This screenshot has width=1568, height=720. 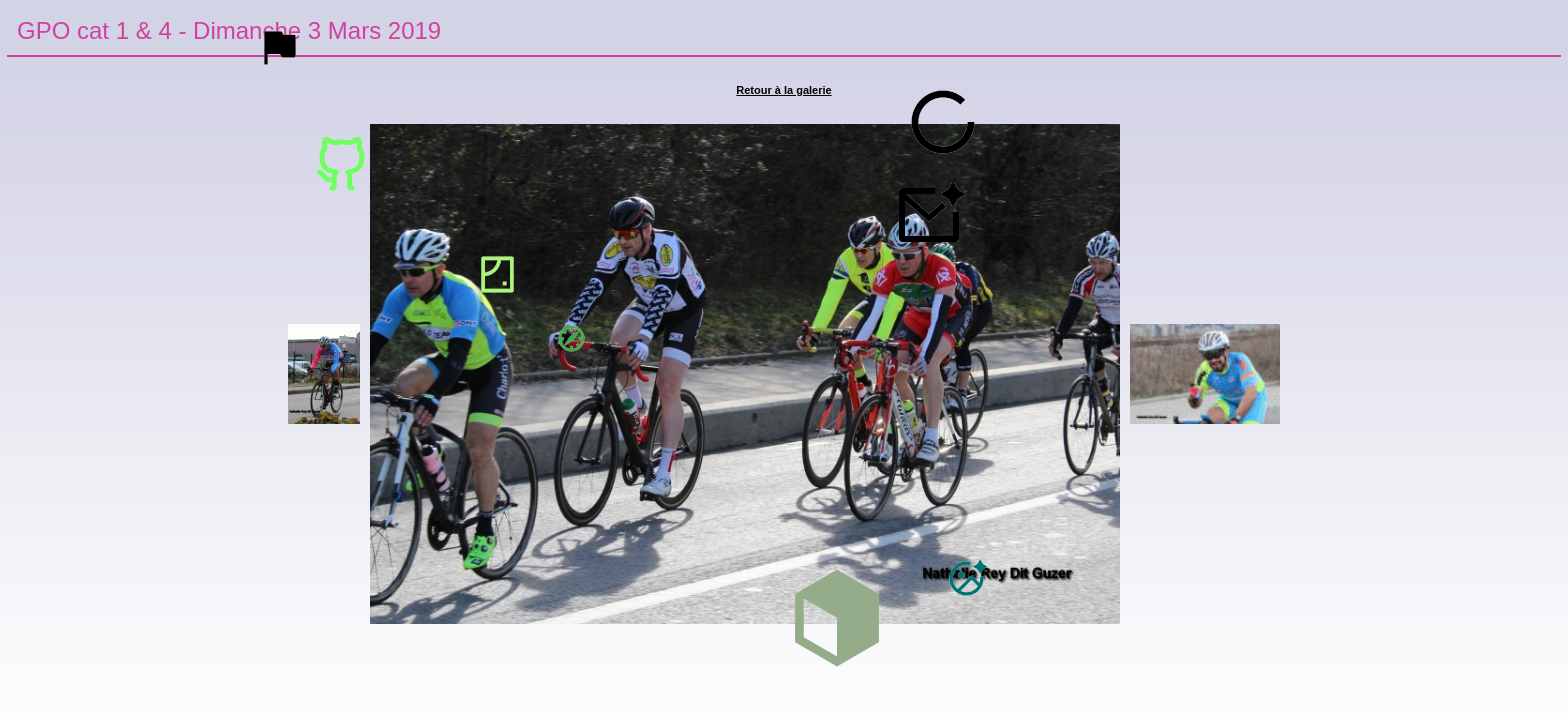 I want to click on open 3D modeling or design tools, so click(x=837, y=618).